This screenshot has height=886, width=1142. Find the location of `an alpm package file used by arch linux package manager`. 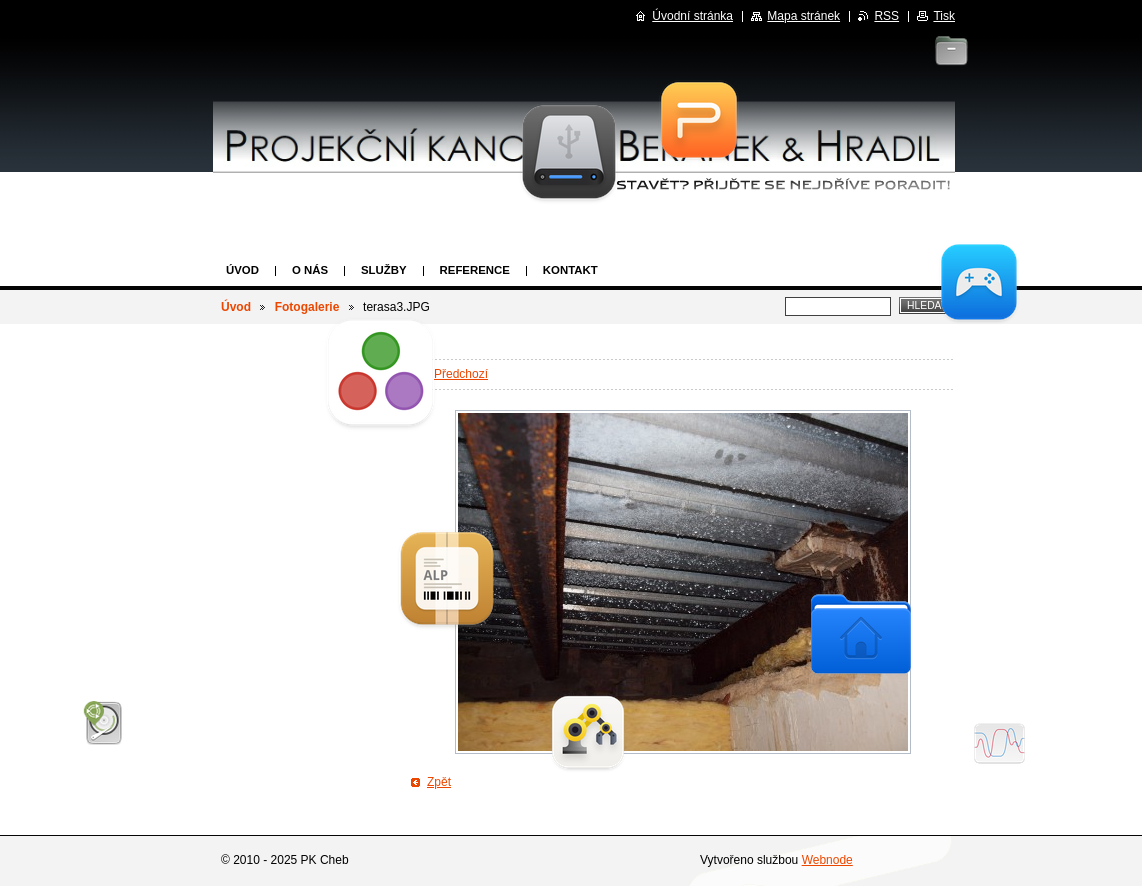

an alpm package file used by arch linux package manager is located at coordinates (447, 580).